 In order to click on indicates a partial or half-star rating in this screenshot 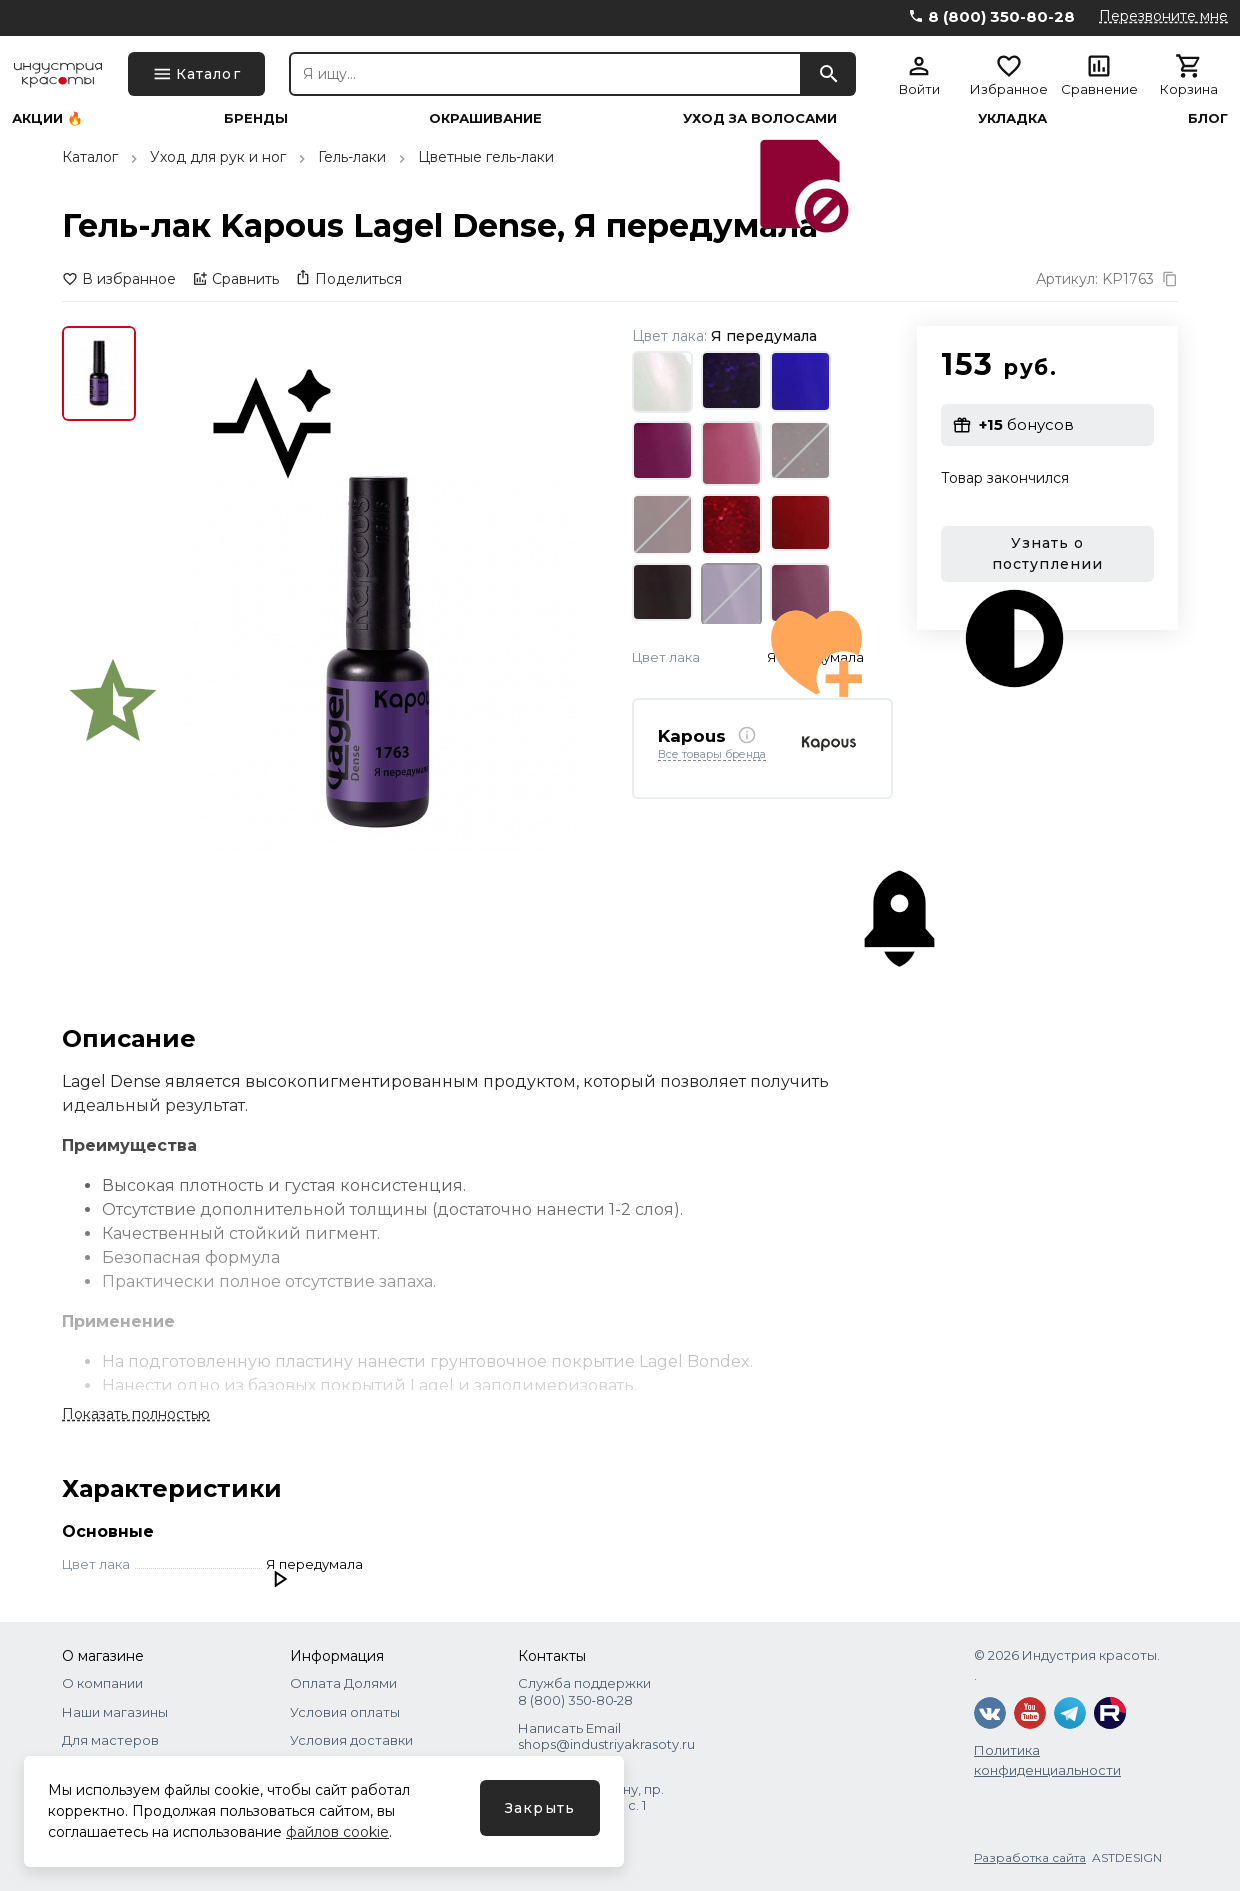, I will do `click(113, 702)`.